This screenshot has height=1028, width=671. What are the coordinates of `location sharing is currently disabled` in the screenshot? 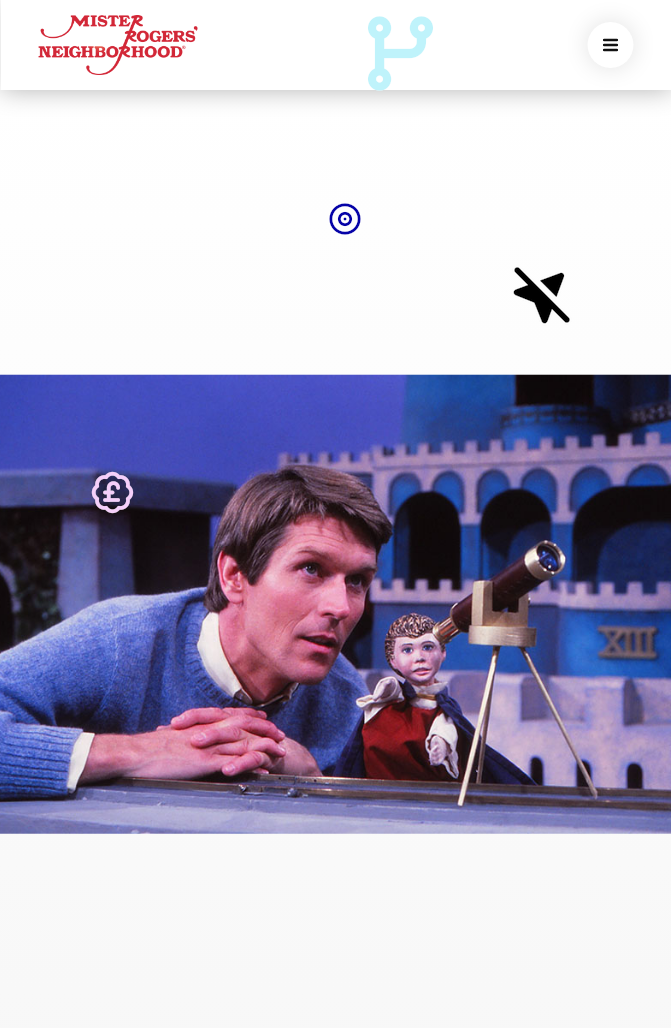 It's located at (540, 297).